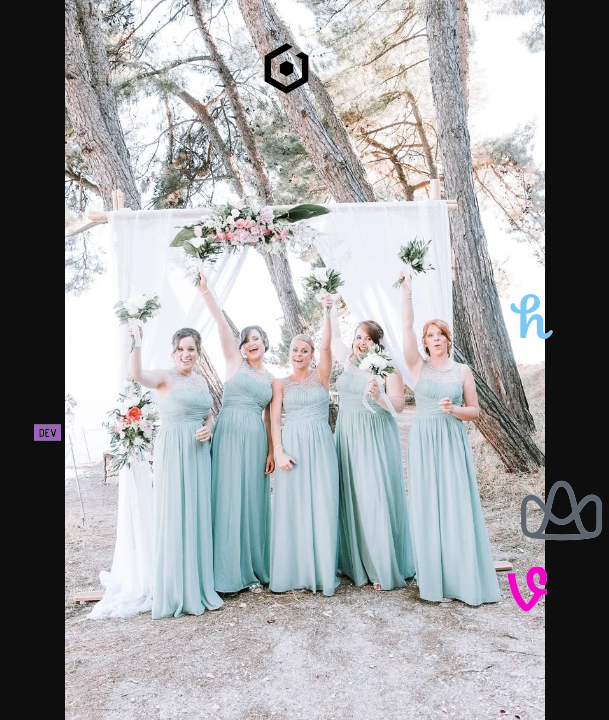 This screenshot has height=720, width=609. What do you see at coordinates (286, 68) in the screenshot?
I see `babylon.js official logo` at bounding box center [286, 68].